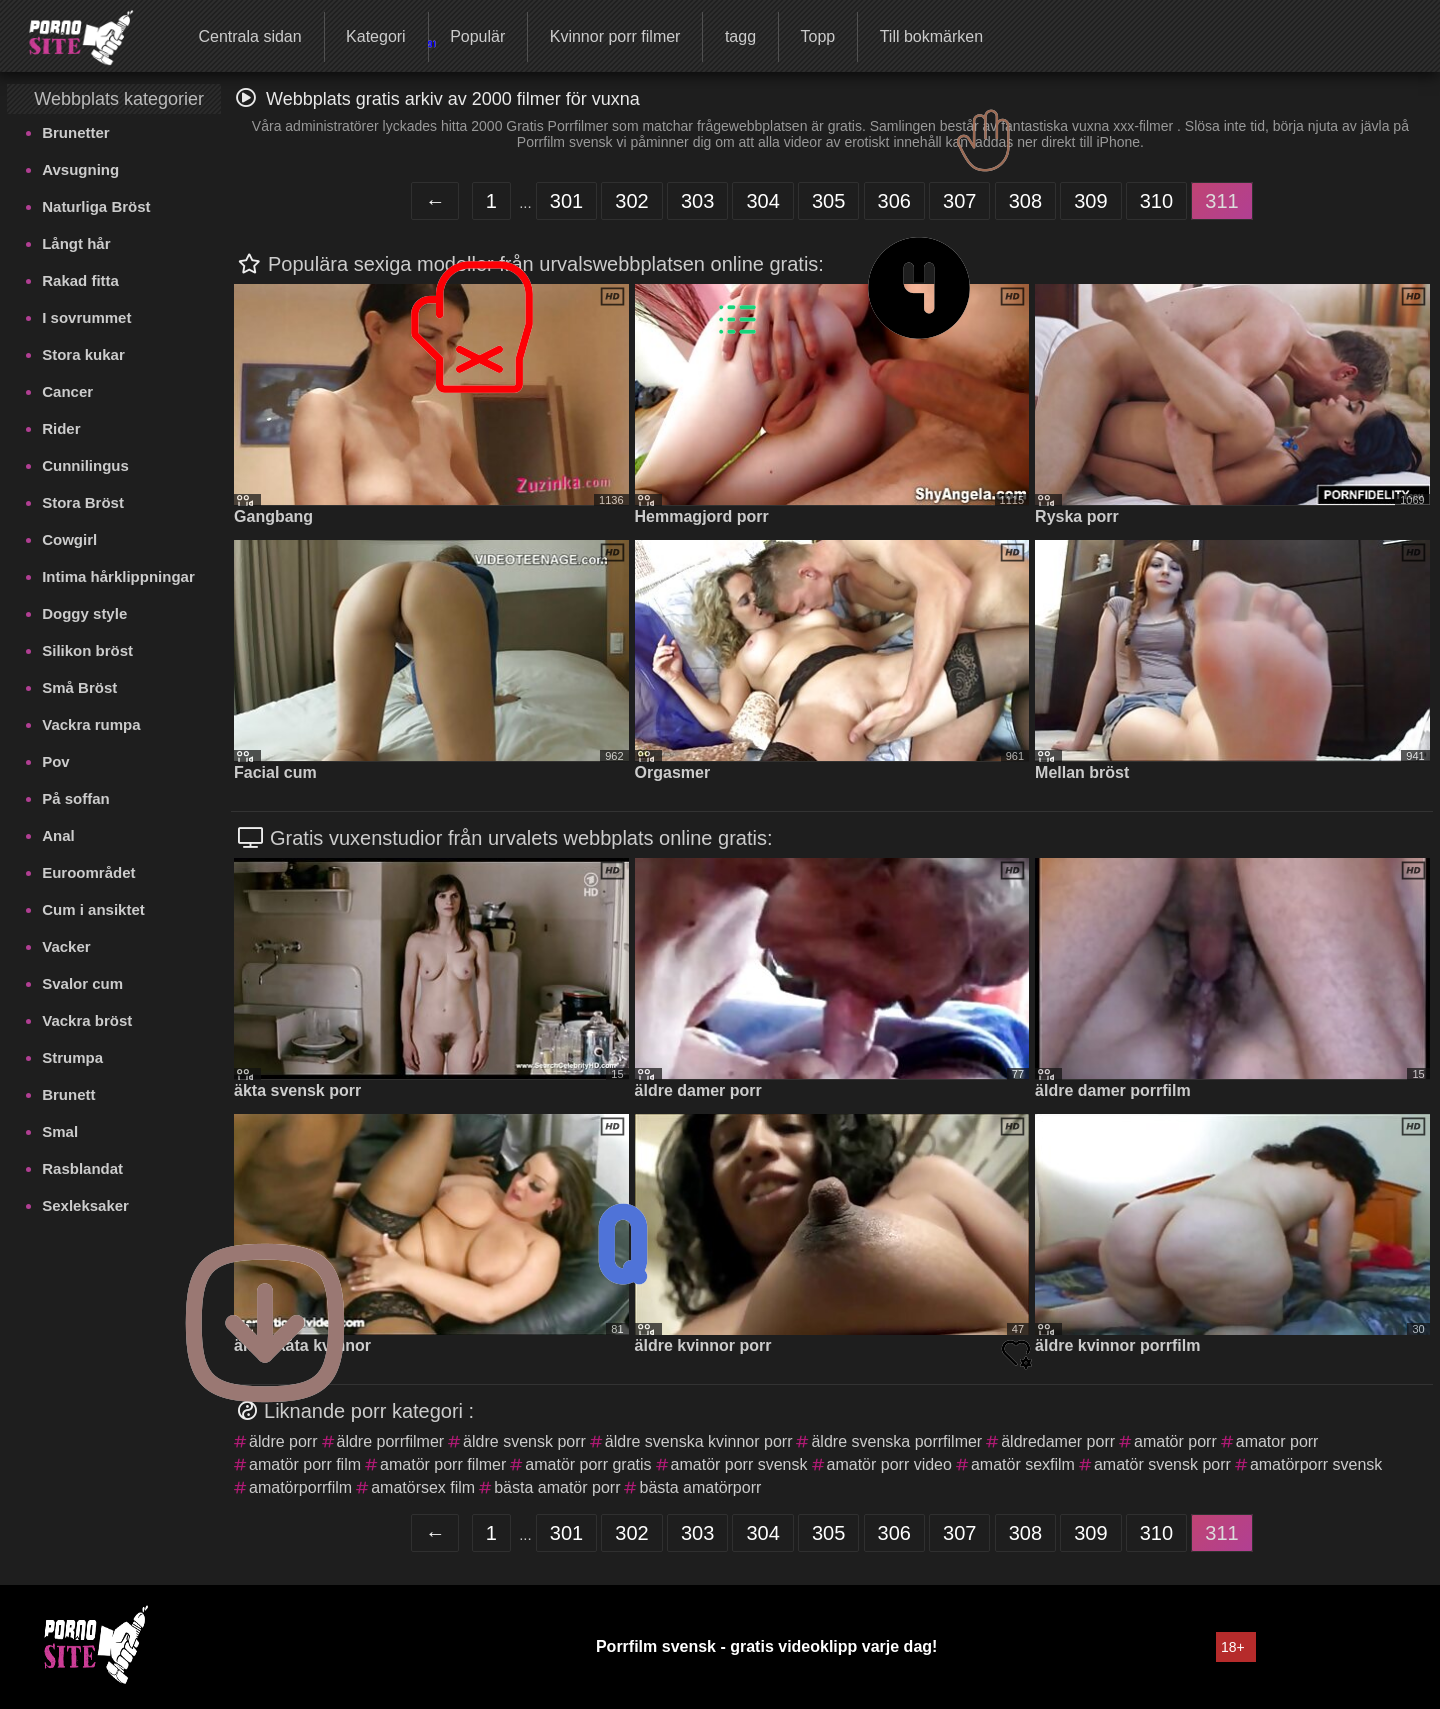 This screenshot has width=1440, height=1709. What do you see at coordinates (265, 1323) in the screenshot?
I see `download file or content` at bounding box center [265, 1323].